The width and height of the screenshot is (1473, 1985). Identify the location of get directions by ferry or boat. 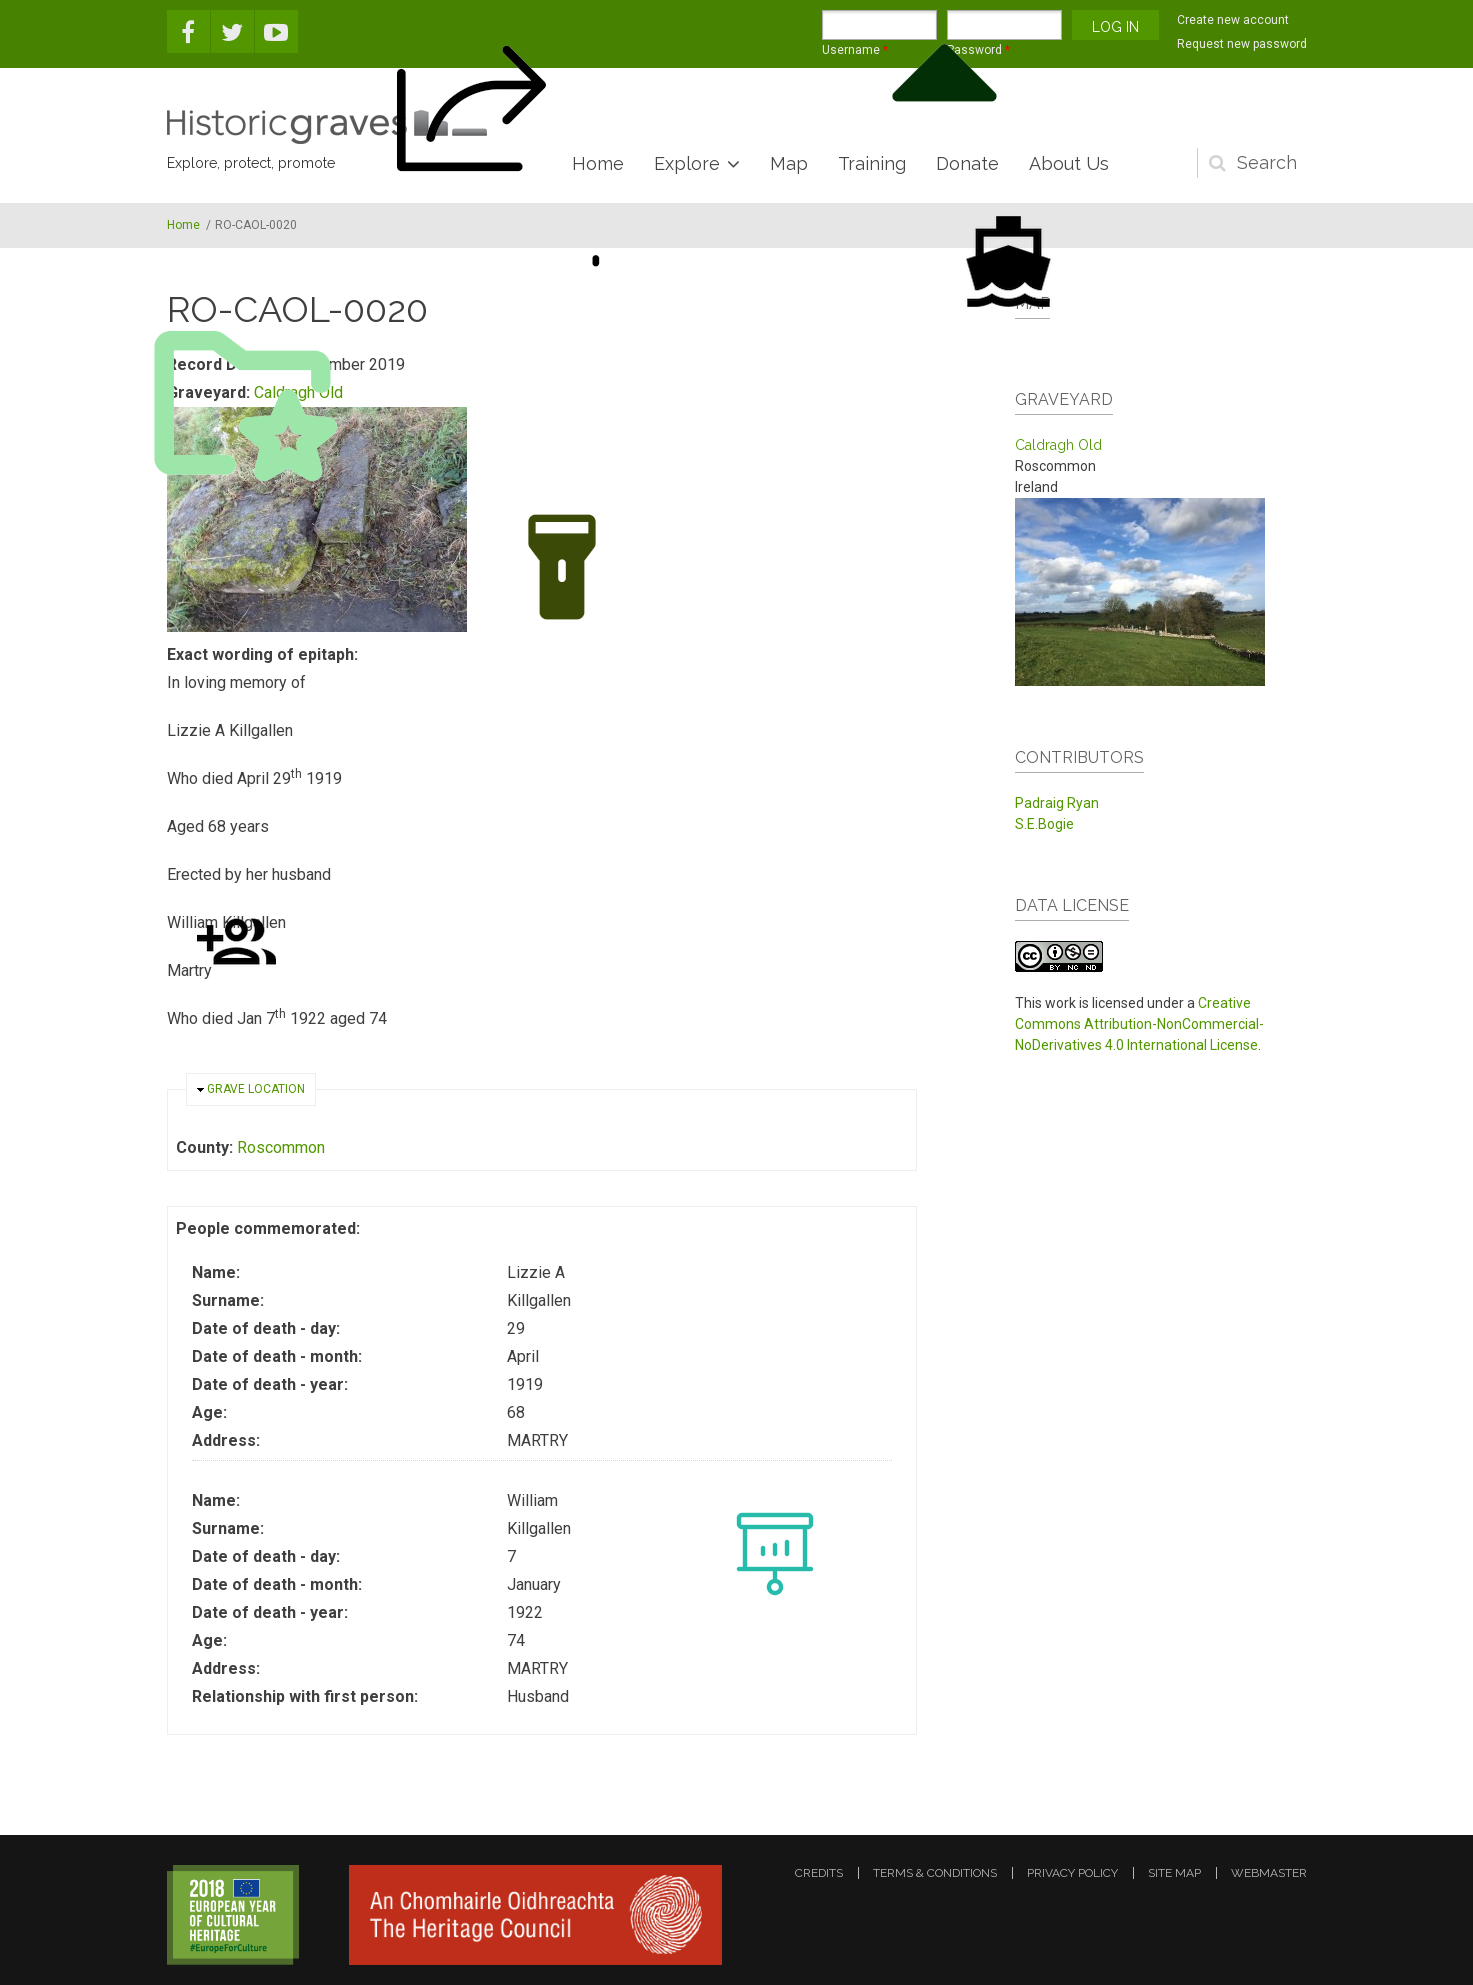
(1008, 261).